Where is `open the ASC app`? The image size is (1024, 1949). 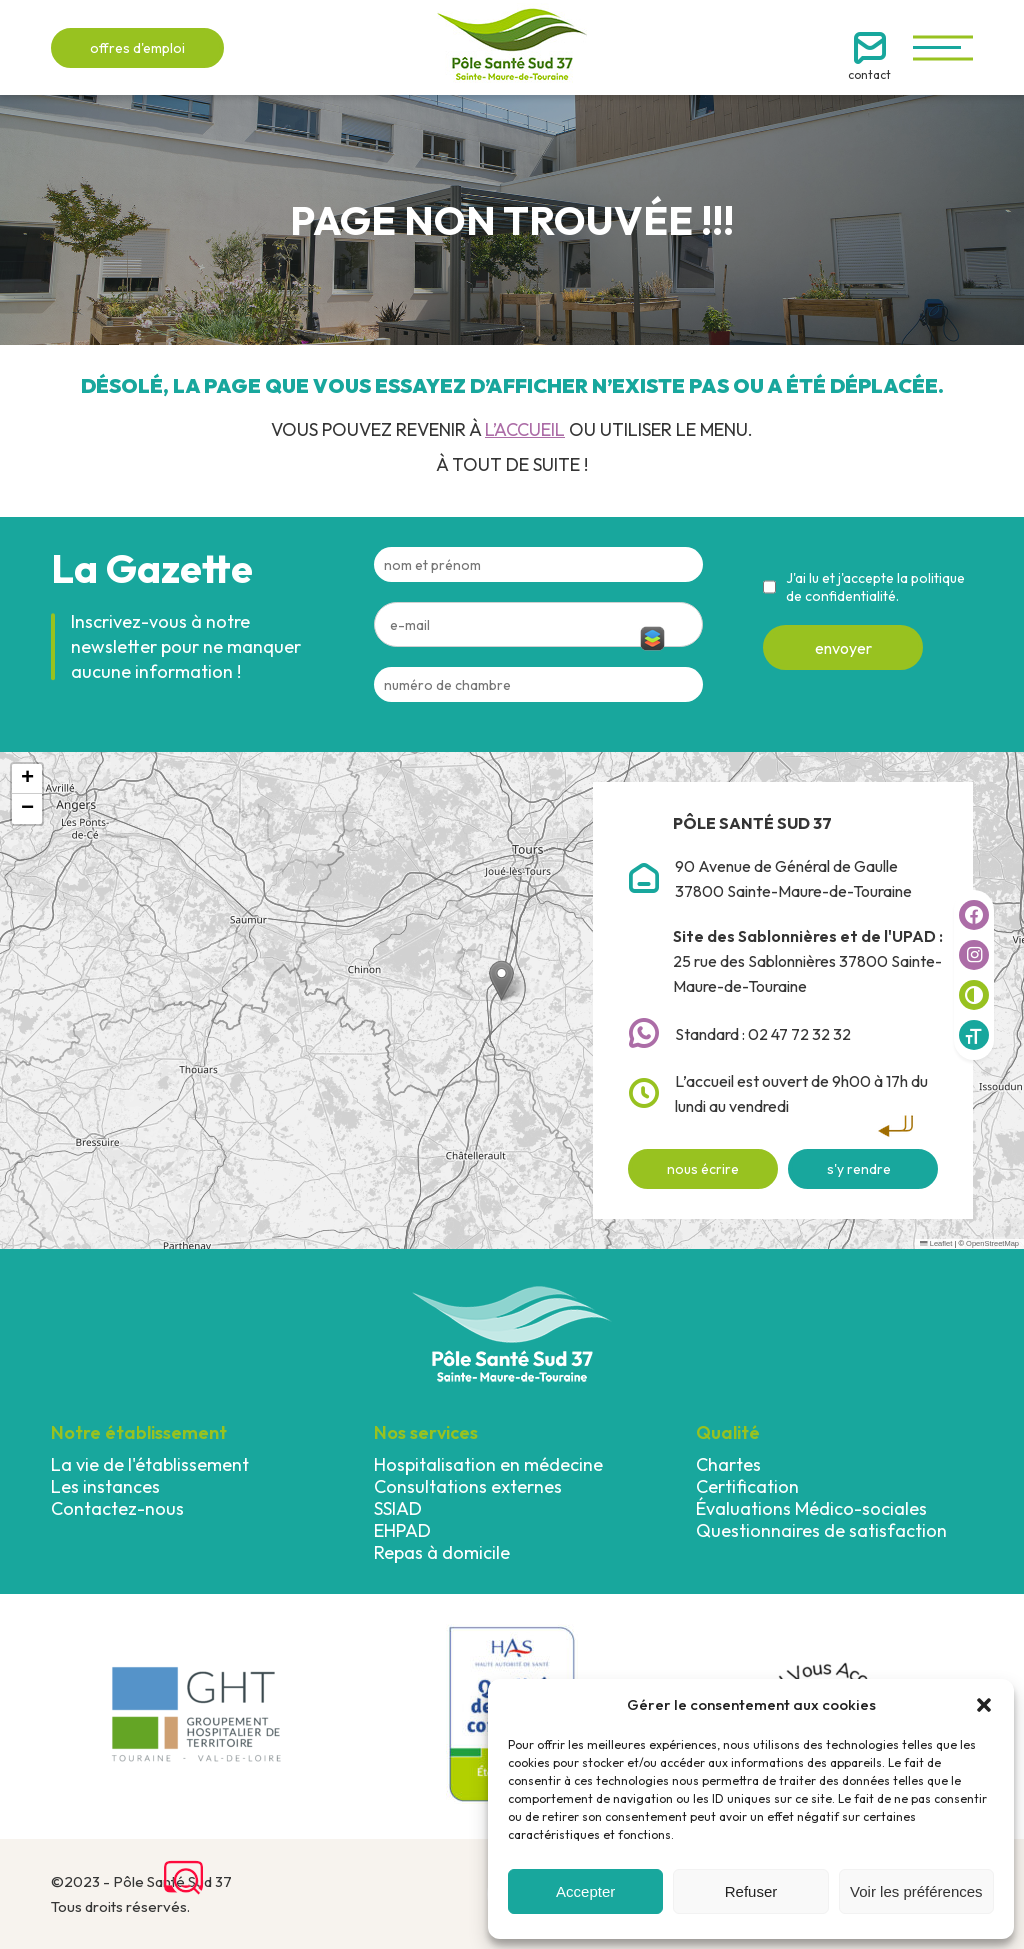 open the ASC app is located at coordinates (652, 638).